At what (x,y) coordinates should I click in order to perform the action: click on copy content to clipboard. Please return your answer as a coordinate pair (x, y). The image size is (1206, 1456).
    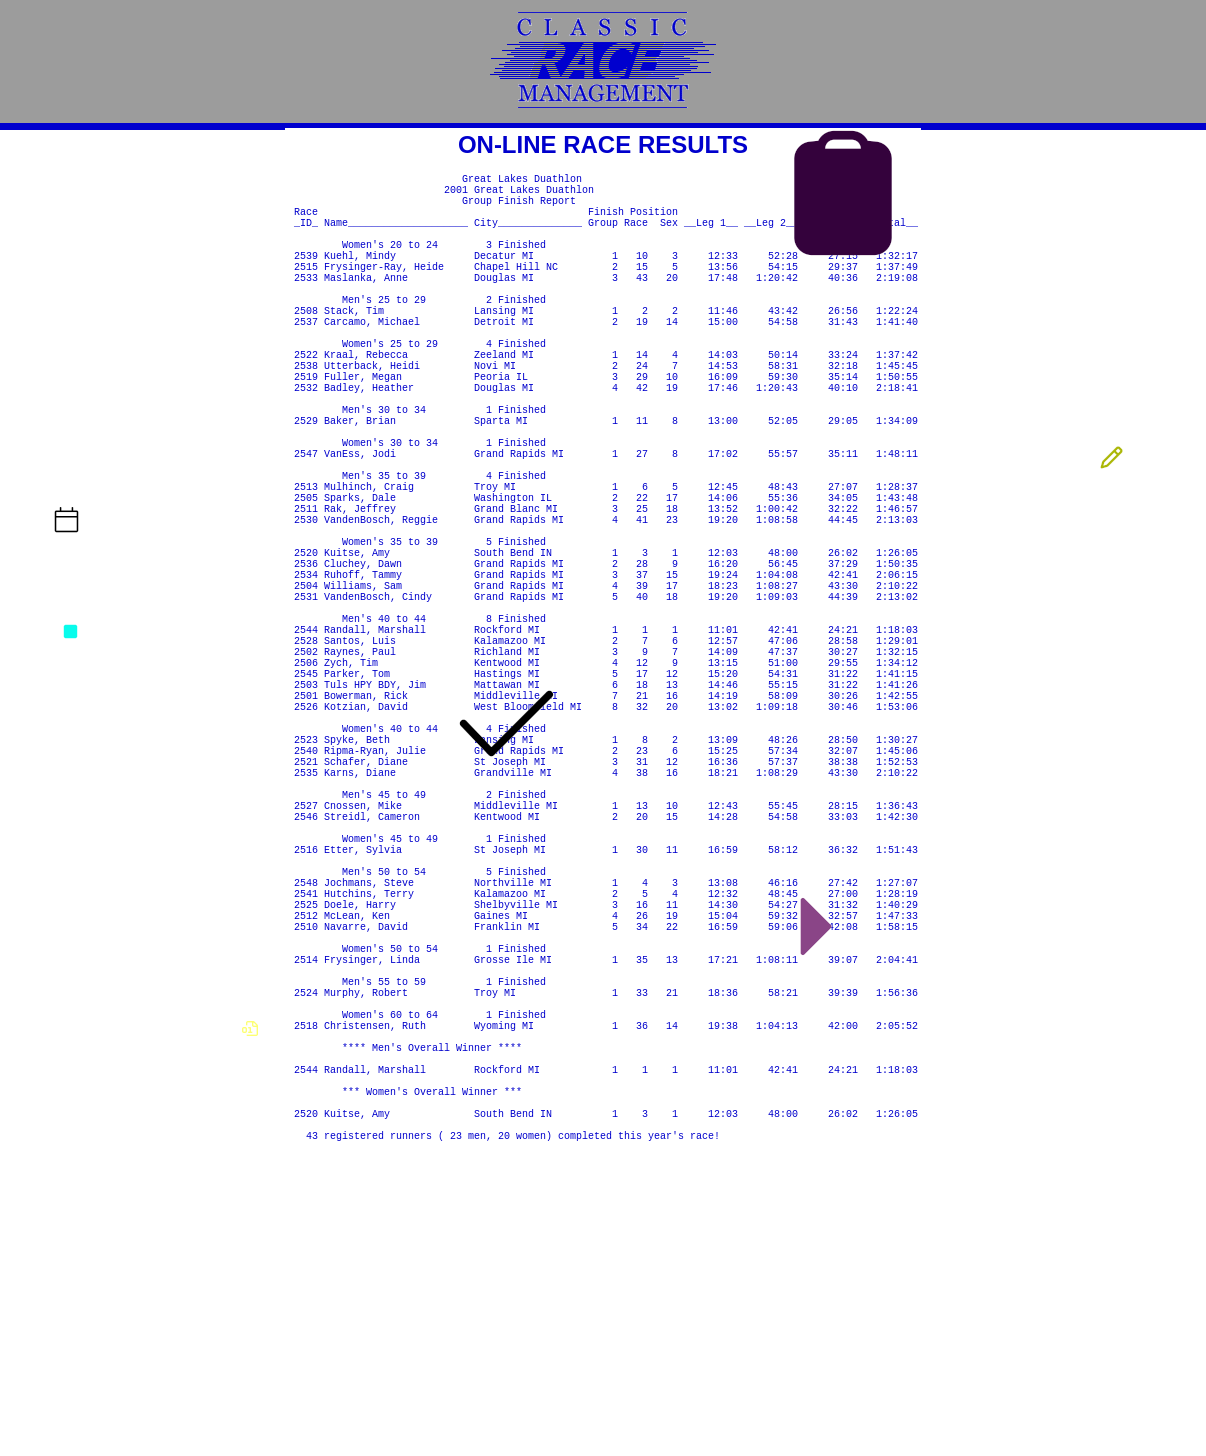
    Looking at the image, I should click on (843, 193).